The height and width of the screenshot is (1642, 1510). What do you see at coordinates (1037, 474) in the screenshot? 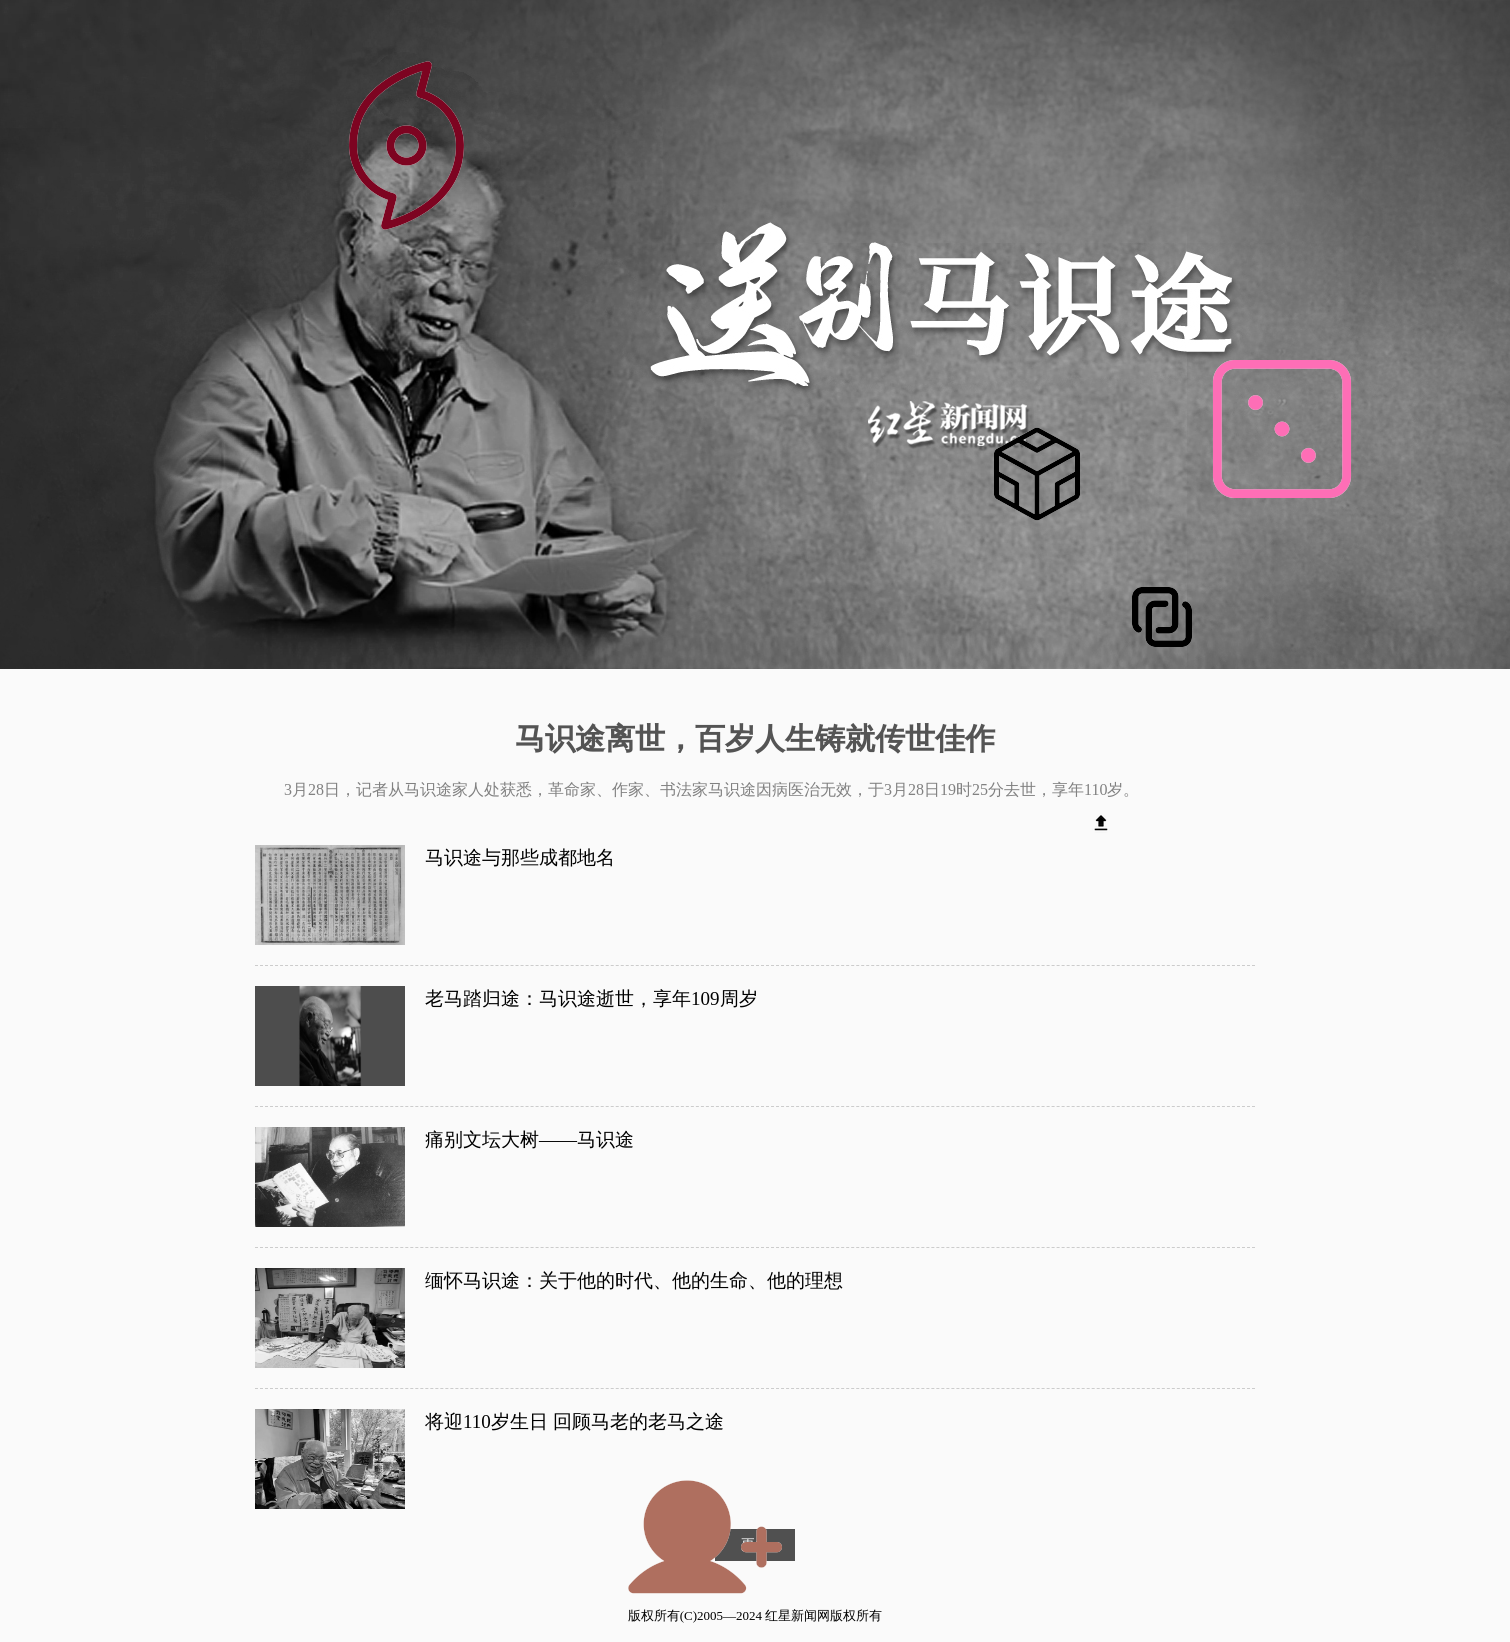
I see `open CodeSandbox development environment` at bounding box center [1037, 474].